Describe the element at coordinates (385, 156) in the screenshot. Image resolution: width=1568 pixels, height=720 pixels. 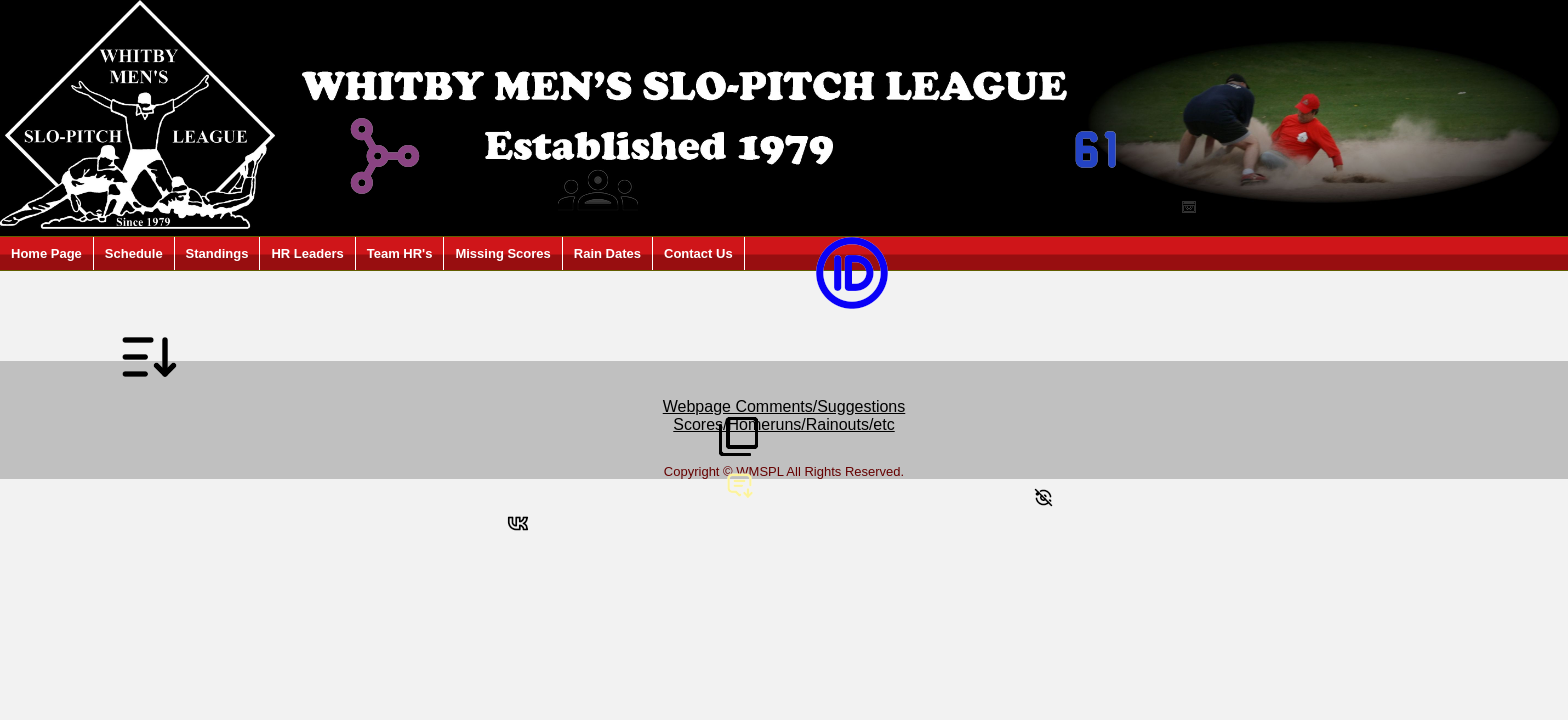
I see `select or switch AI model` at that location.